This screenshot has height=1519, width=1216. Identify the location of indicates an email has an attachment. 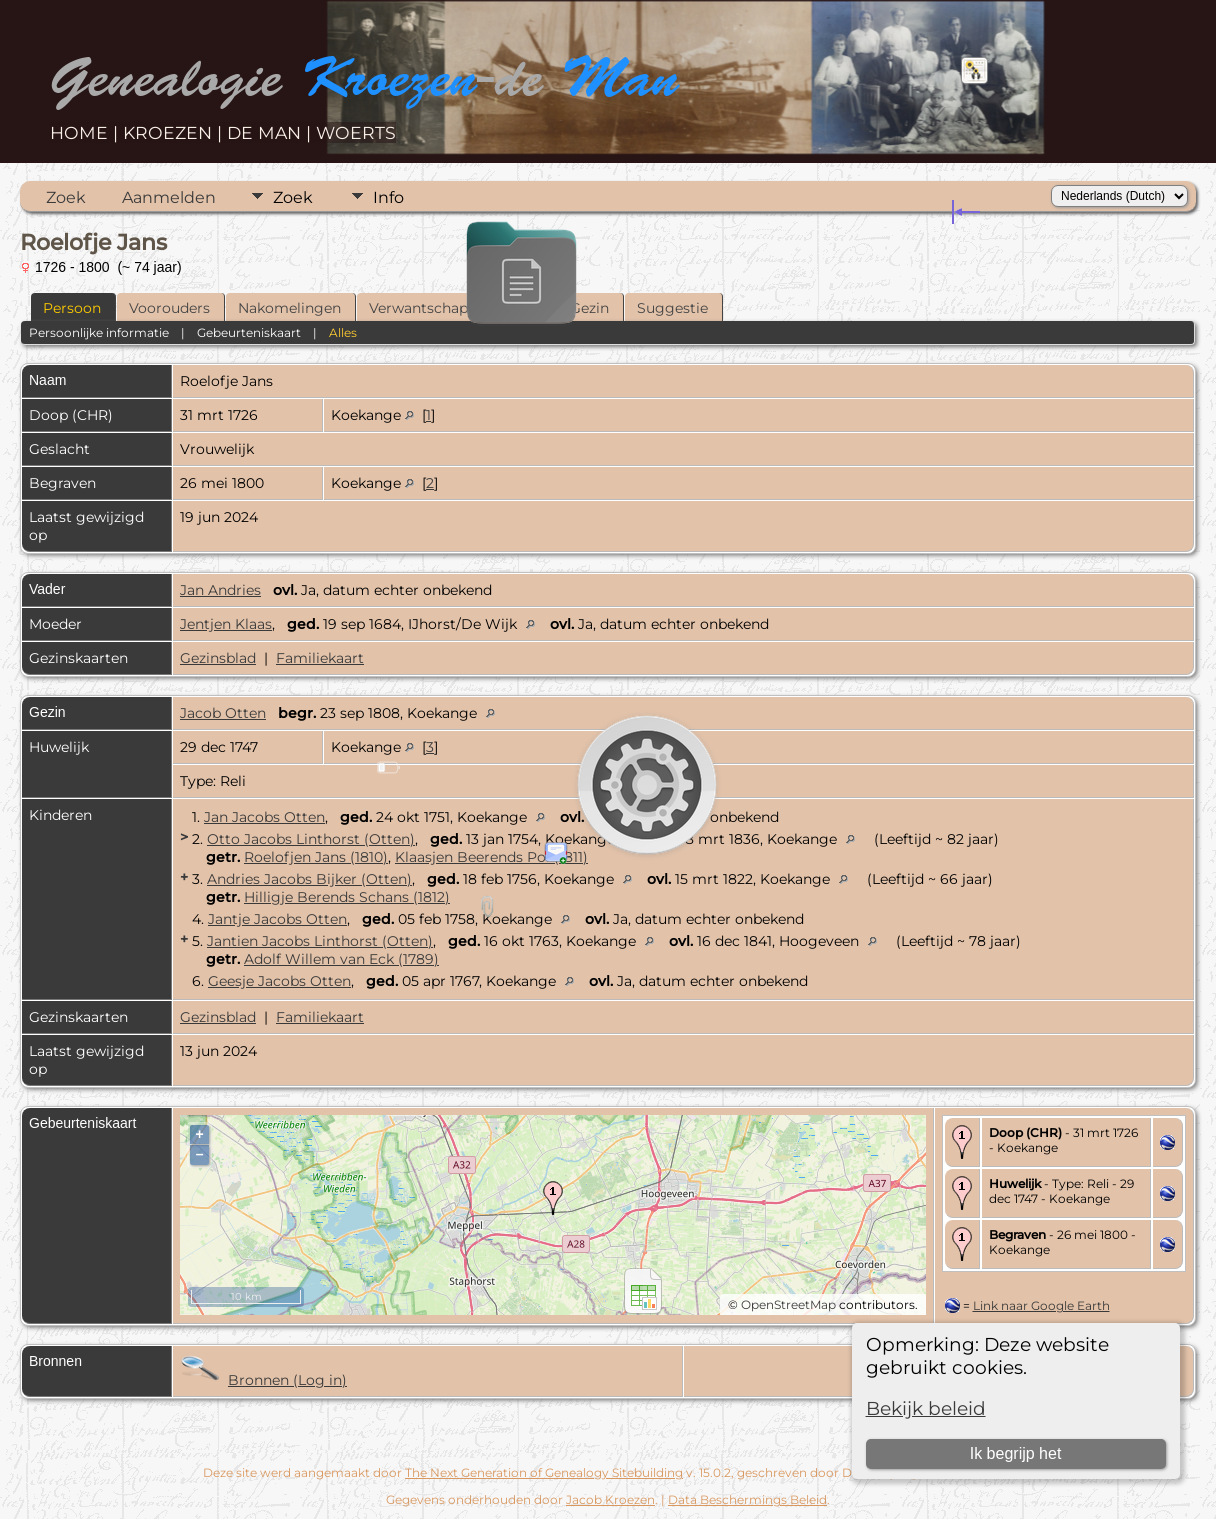
(487, 906).